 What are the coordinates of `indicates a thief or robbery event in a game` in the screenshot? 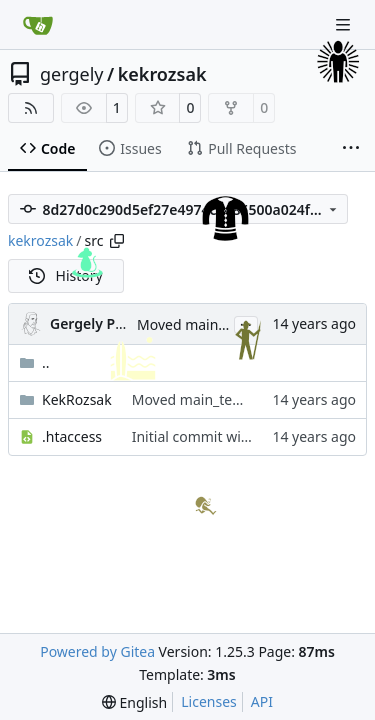 It's located at (206, 506).